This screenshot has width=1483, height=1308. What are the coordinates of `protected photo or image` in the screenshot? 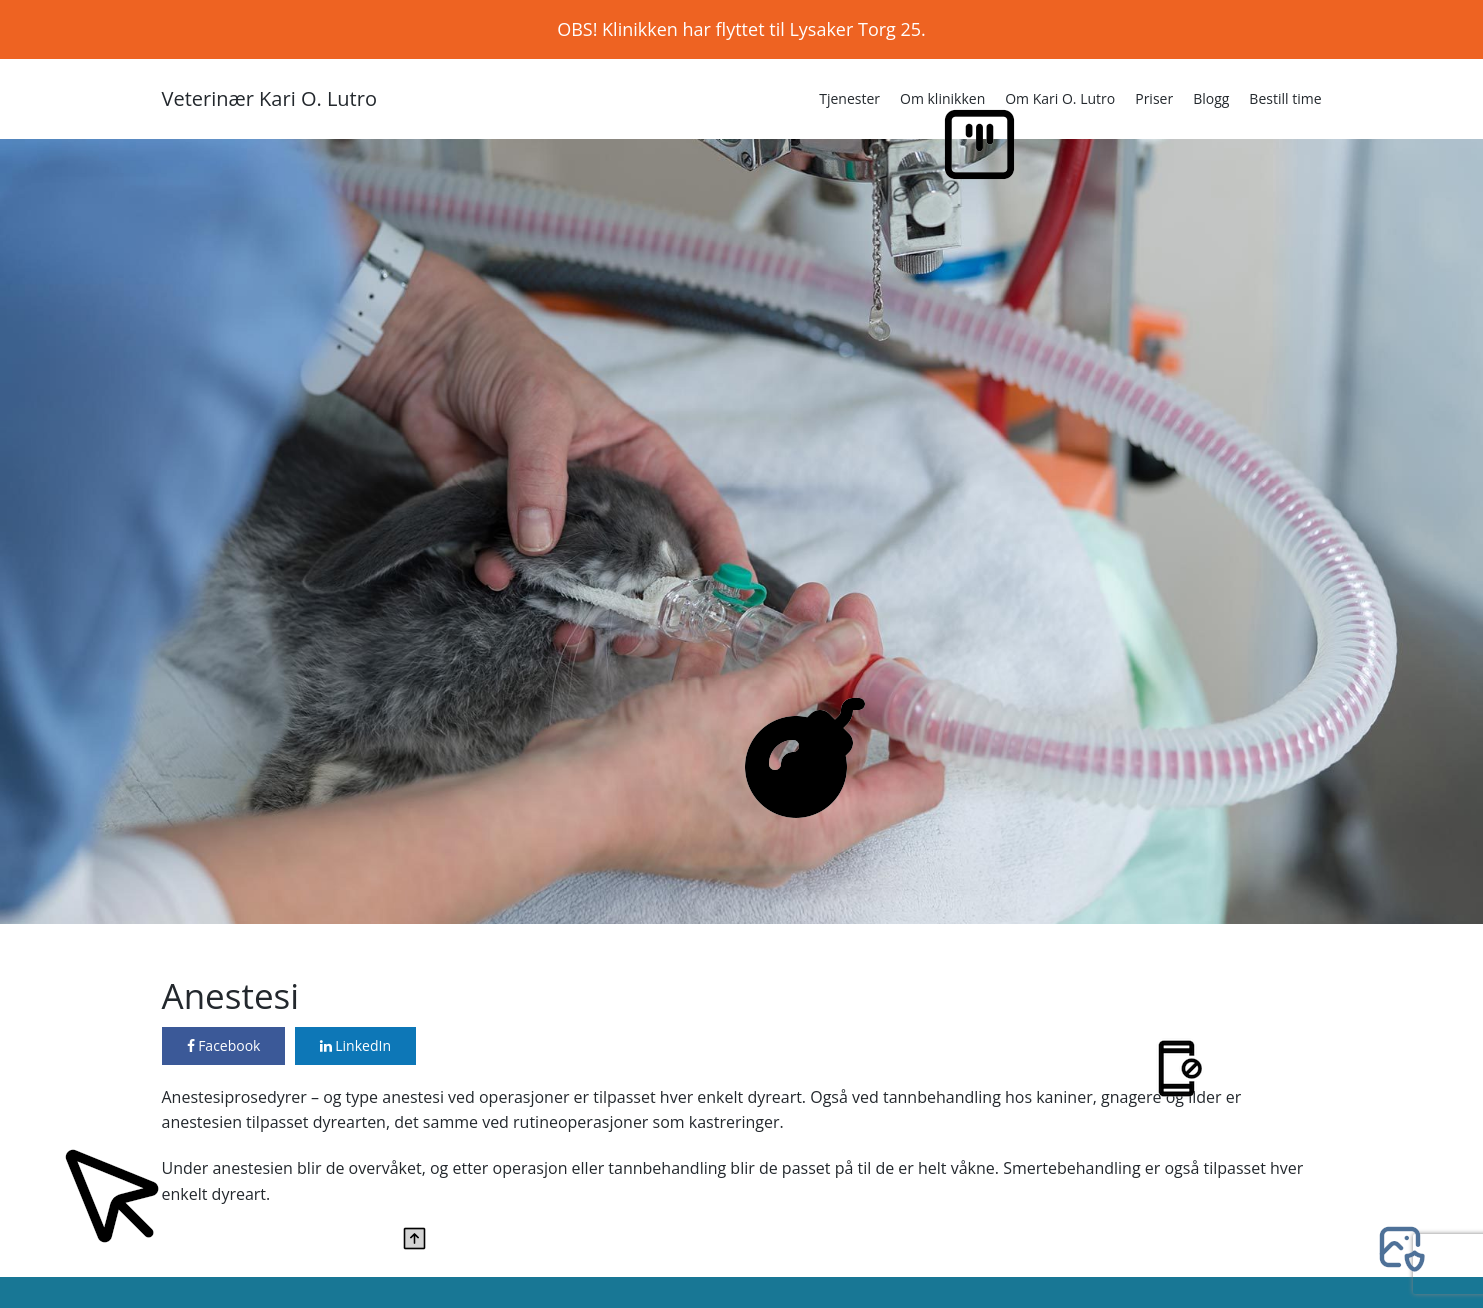 It's located at (1400, 1247).